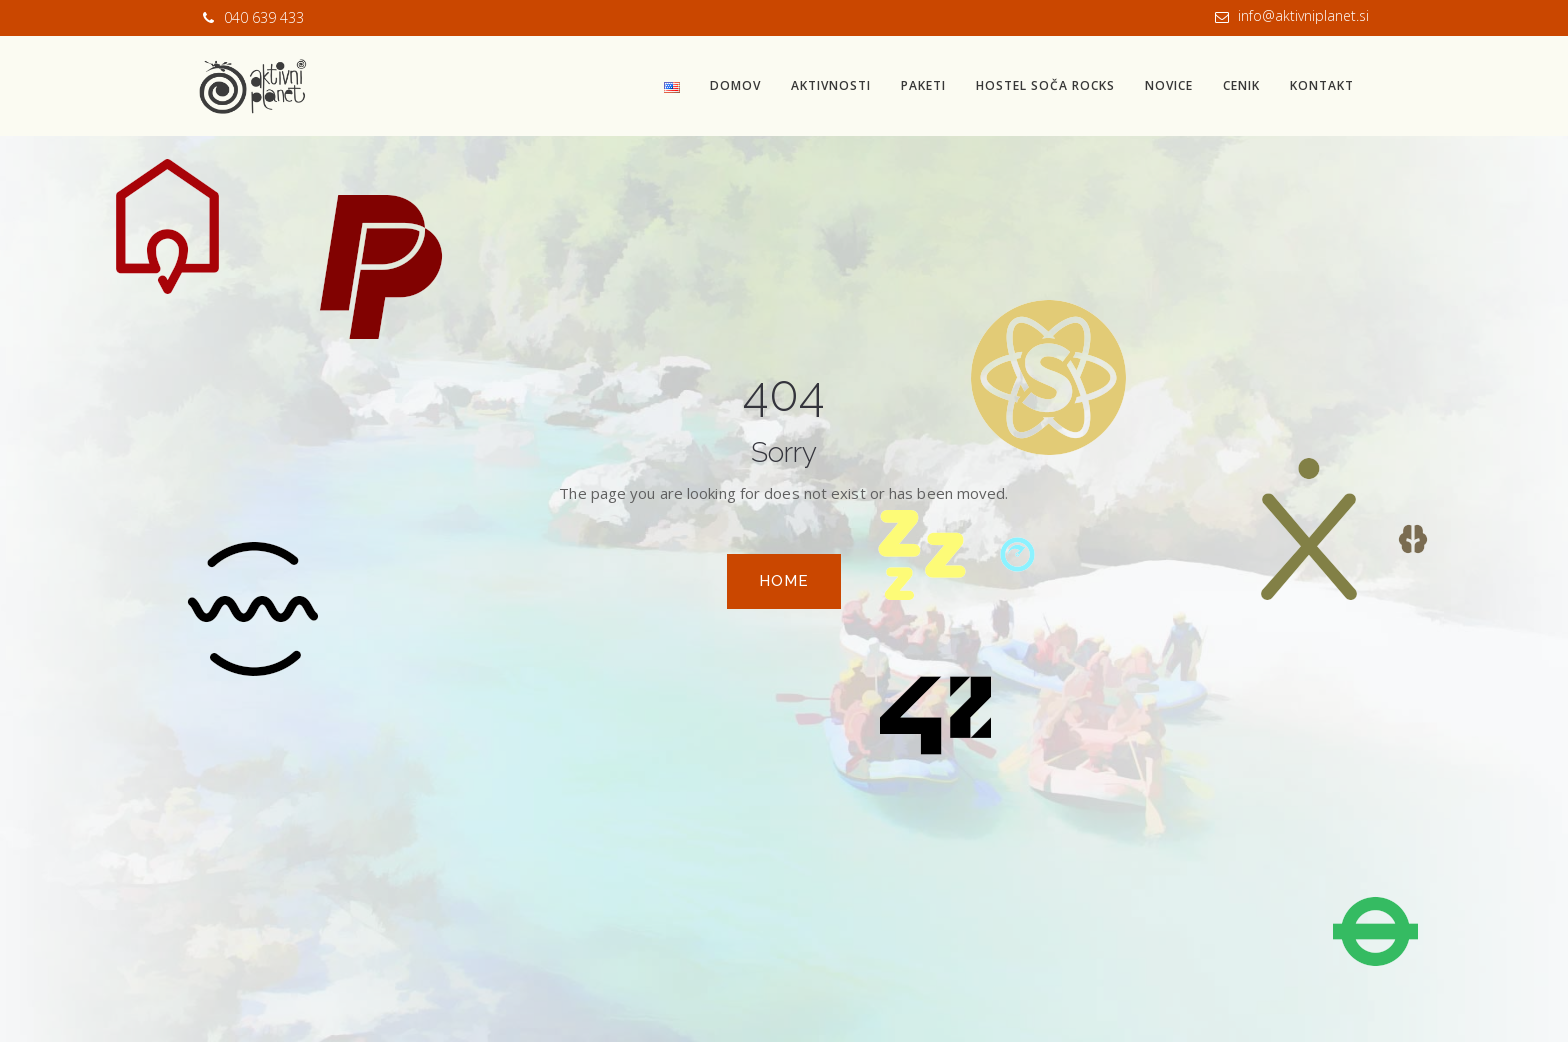 The height and width of the screenshot is (1042, 1568). What do you see at coordinates (253, 609) in the screenshot?
I see `SonarQube for IDE logo` at bounding box center [253, 609].